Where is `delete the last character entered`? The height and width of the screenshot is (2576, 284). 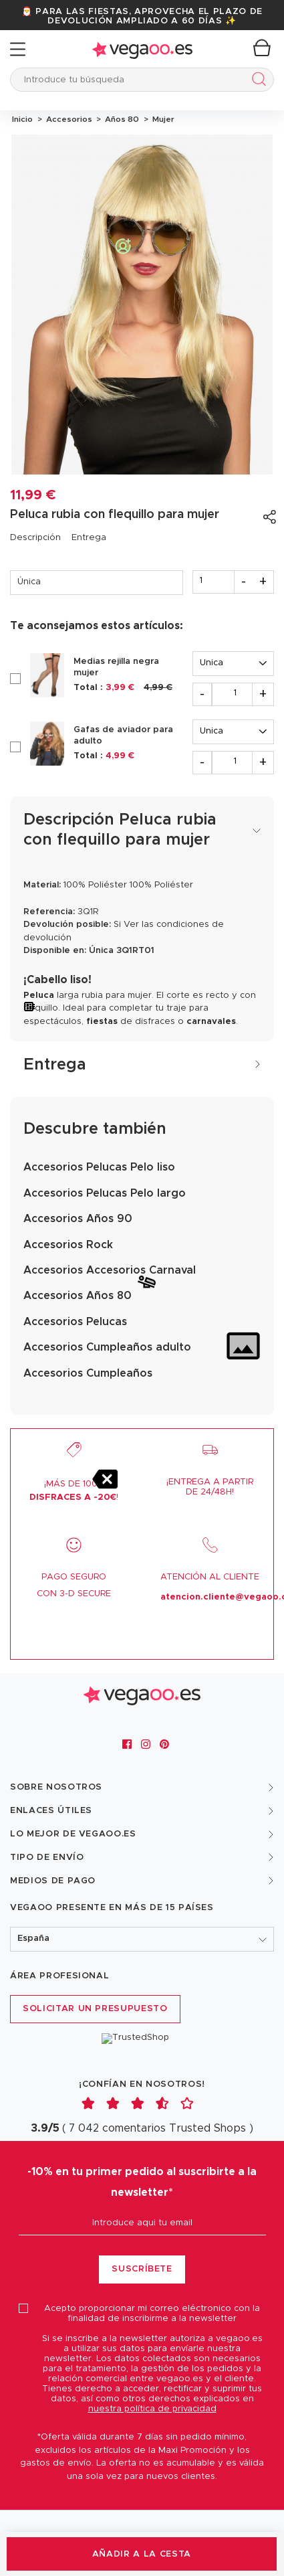 delete the last character entered is located at coordinates (105, 1479).